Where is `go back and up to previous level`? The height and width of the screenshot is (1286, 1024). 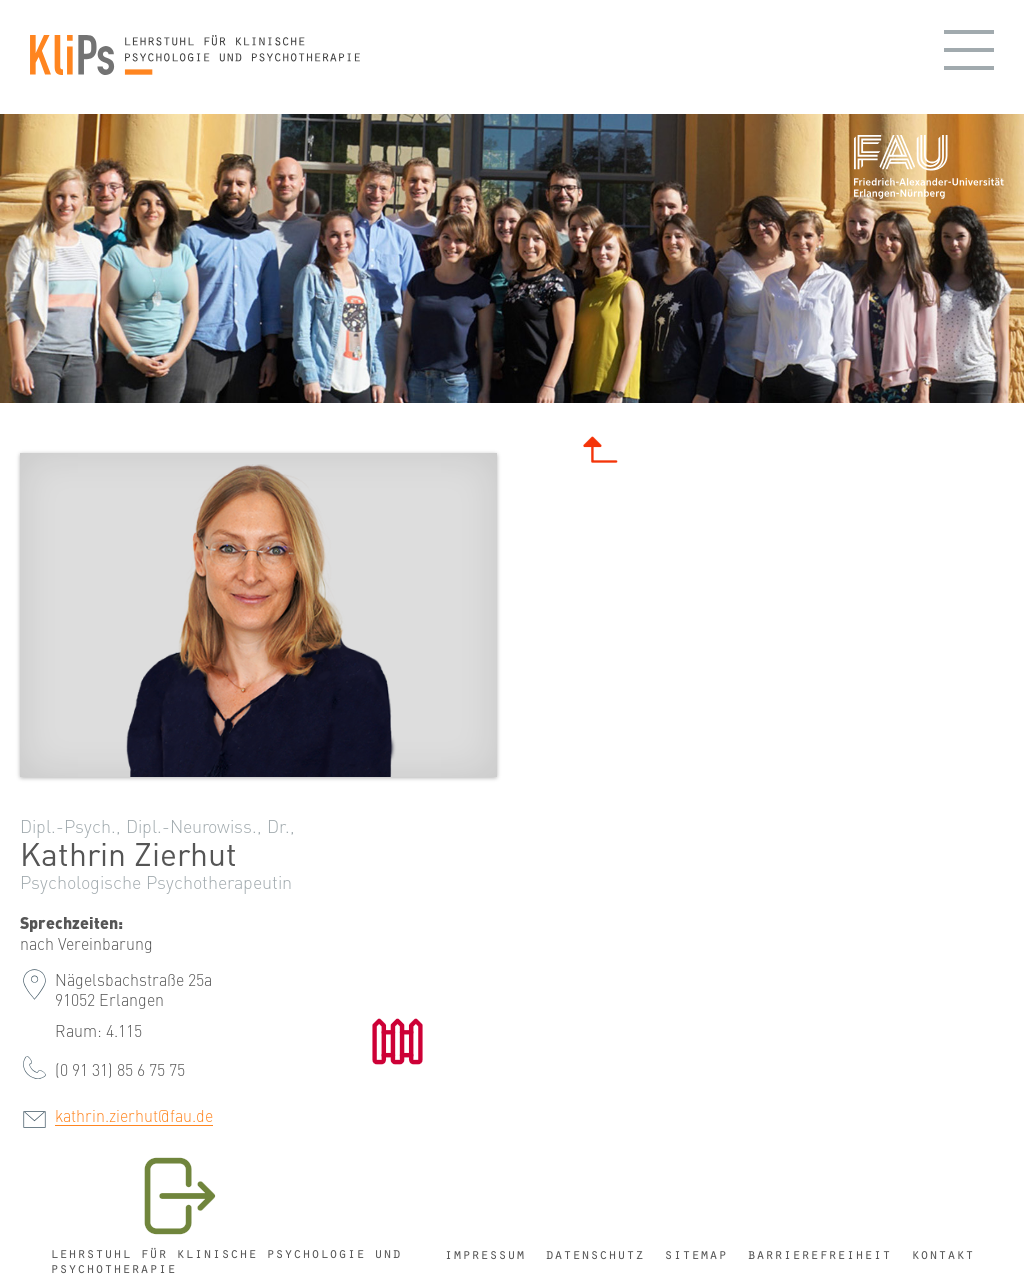
go back and up to previous level is located at coordinates (599, 451).